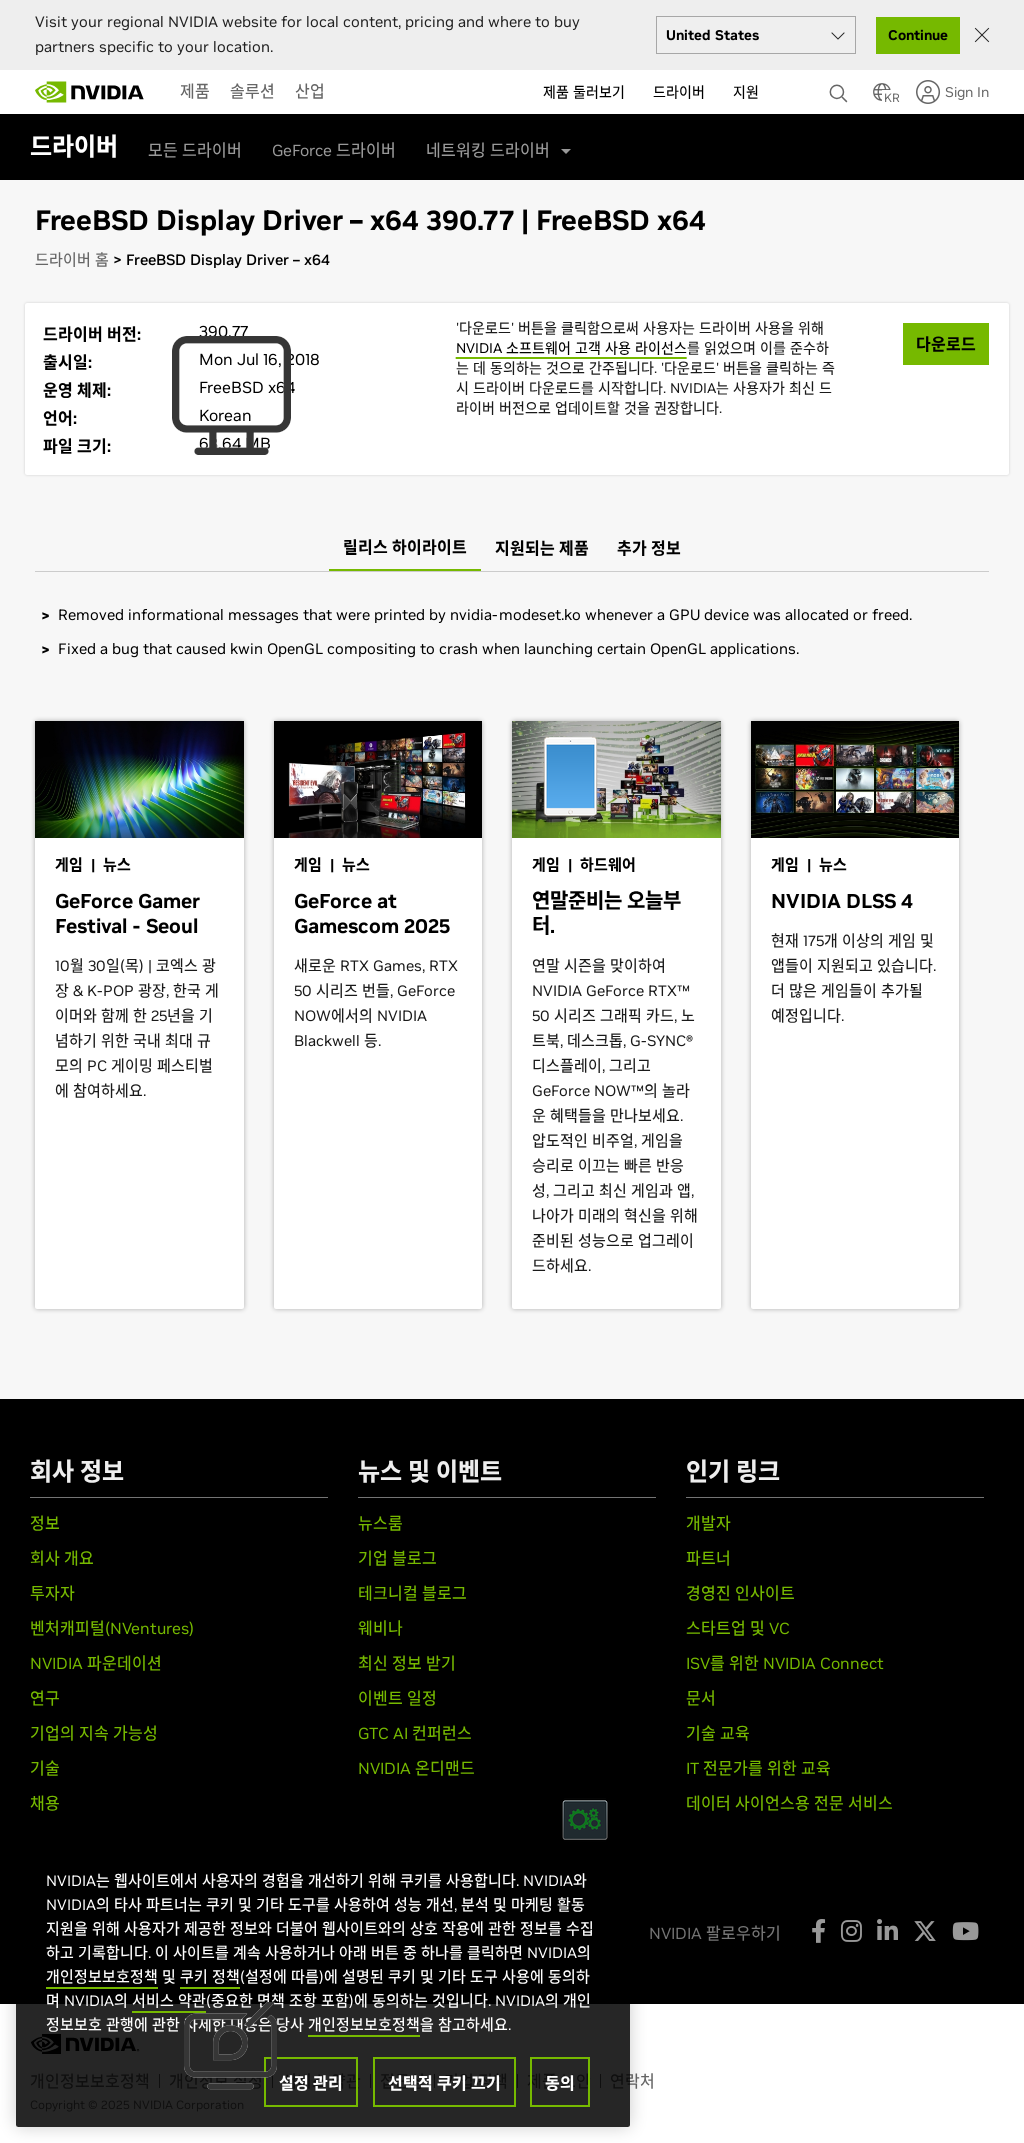 This screenshot has height=2143, width=1024. I want to click on run an iTerm2 automation script, so click(585, 1820).